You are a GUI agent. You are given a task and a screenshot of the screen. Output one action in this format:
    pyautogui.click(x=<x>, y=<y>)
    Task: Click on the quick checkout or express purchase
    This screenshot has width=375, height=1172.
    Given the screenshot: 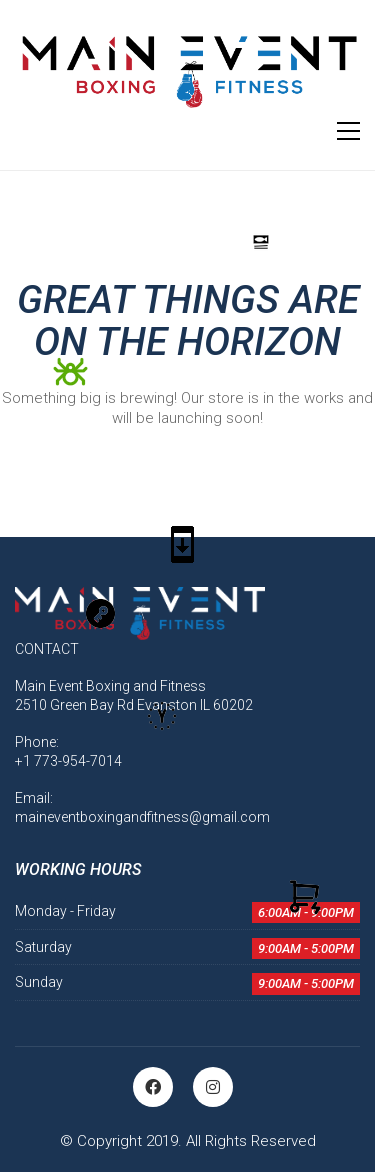 What is the action you would take?
    pyautogui.click(x=304, y=896)
    